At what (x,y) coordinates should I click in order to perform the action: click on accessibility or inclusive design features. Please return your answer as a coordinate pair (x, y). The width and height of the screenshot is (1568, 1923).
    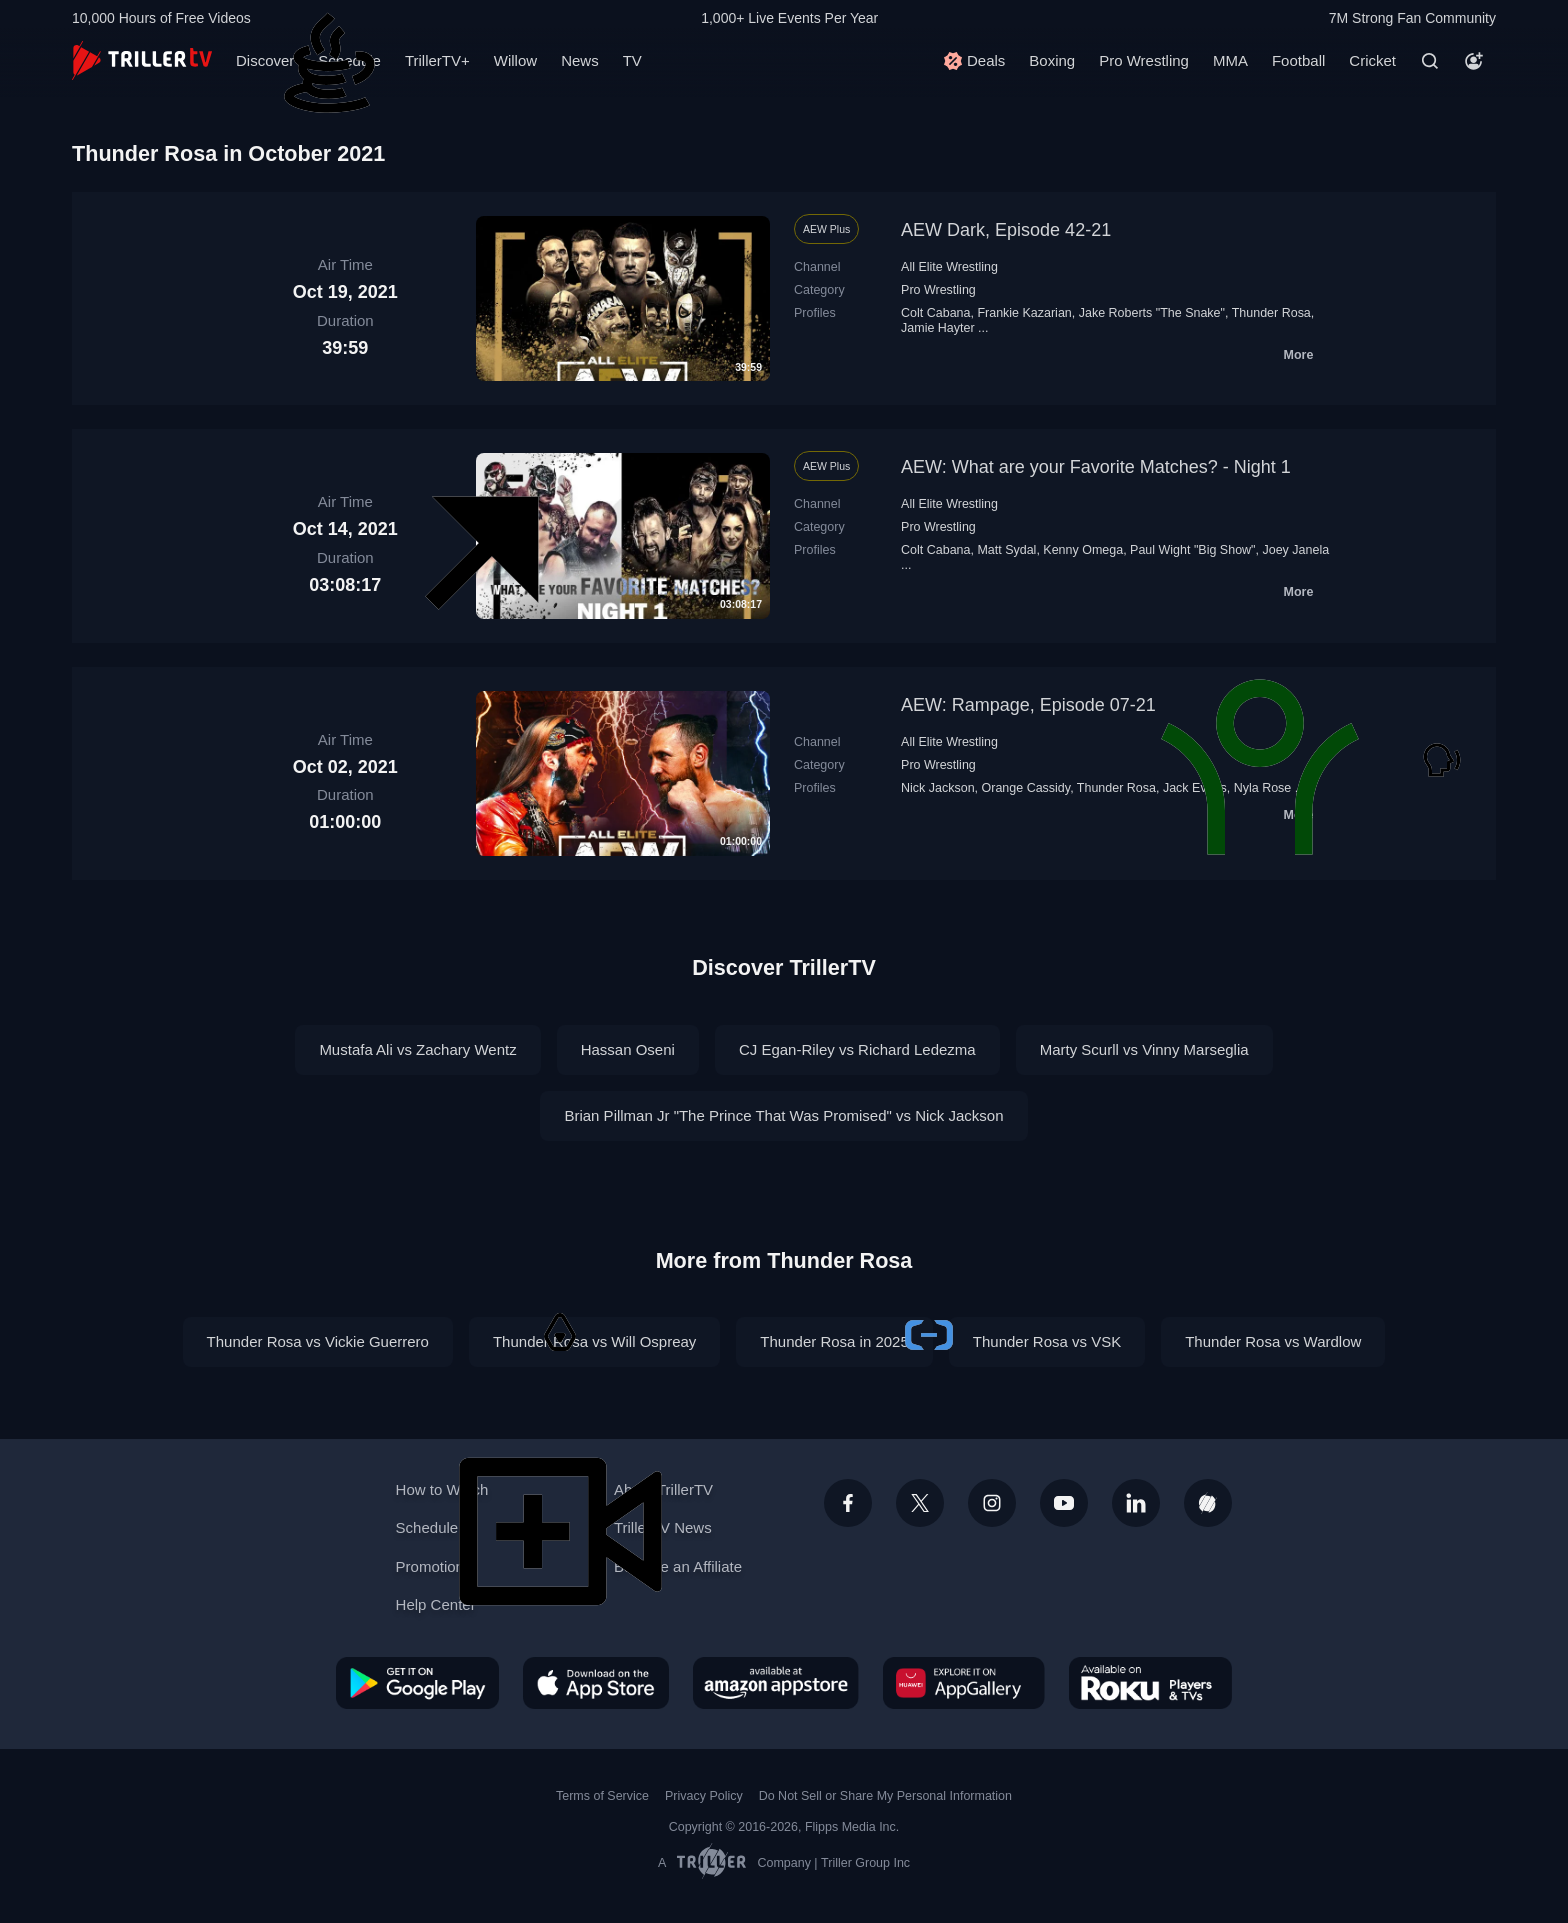
    Looking at the image, I should click on (1260, 767).